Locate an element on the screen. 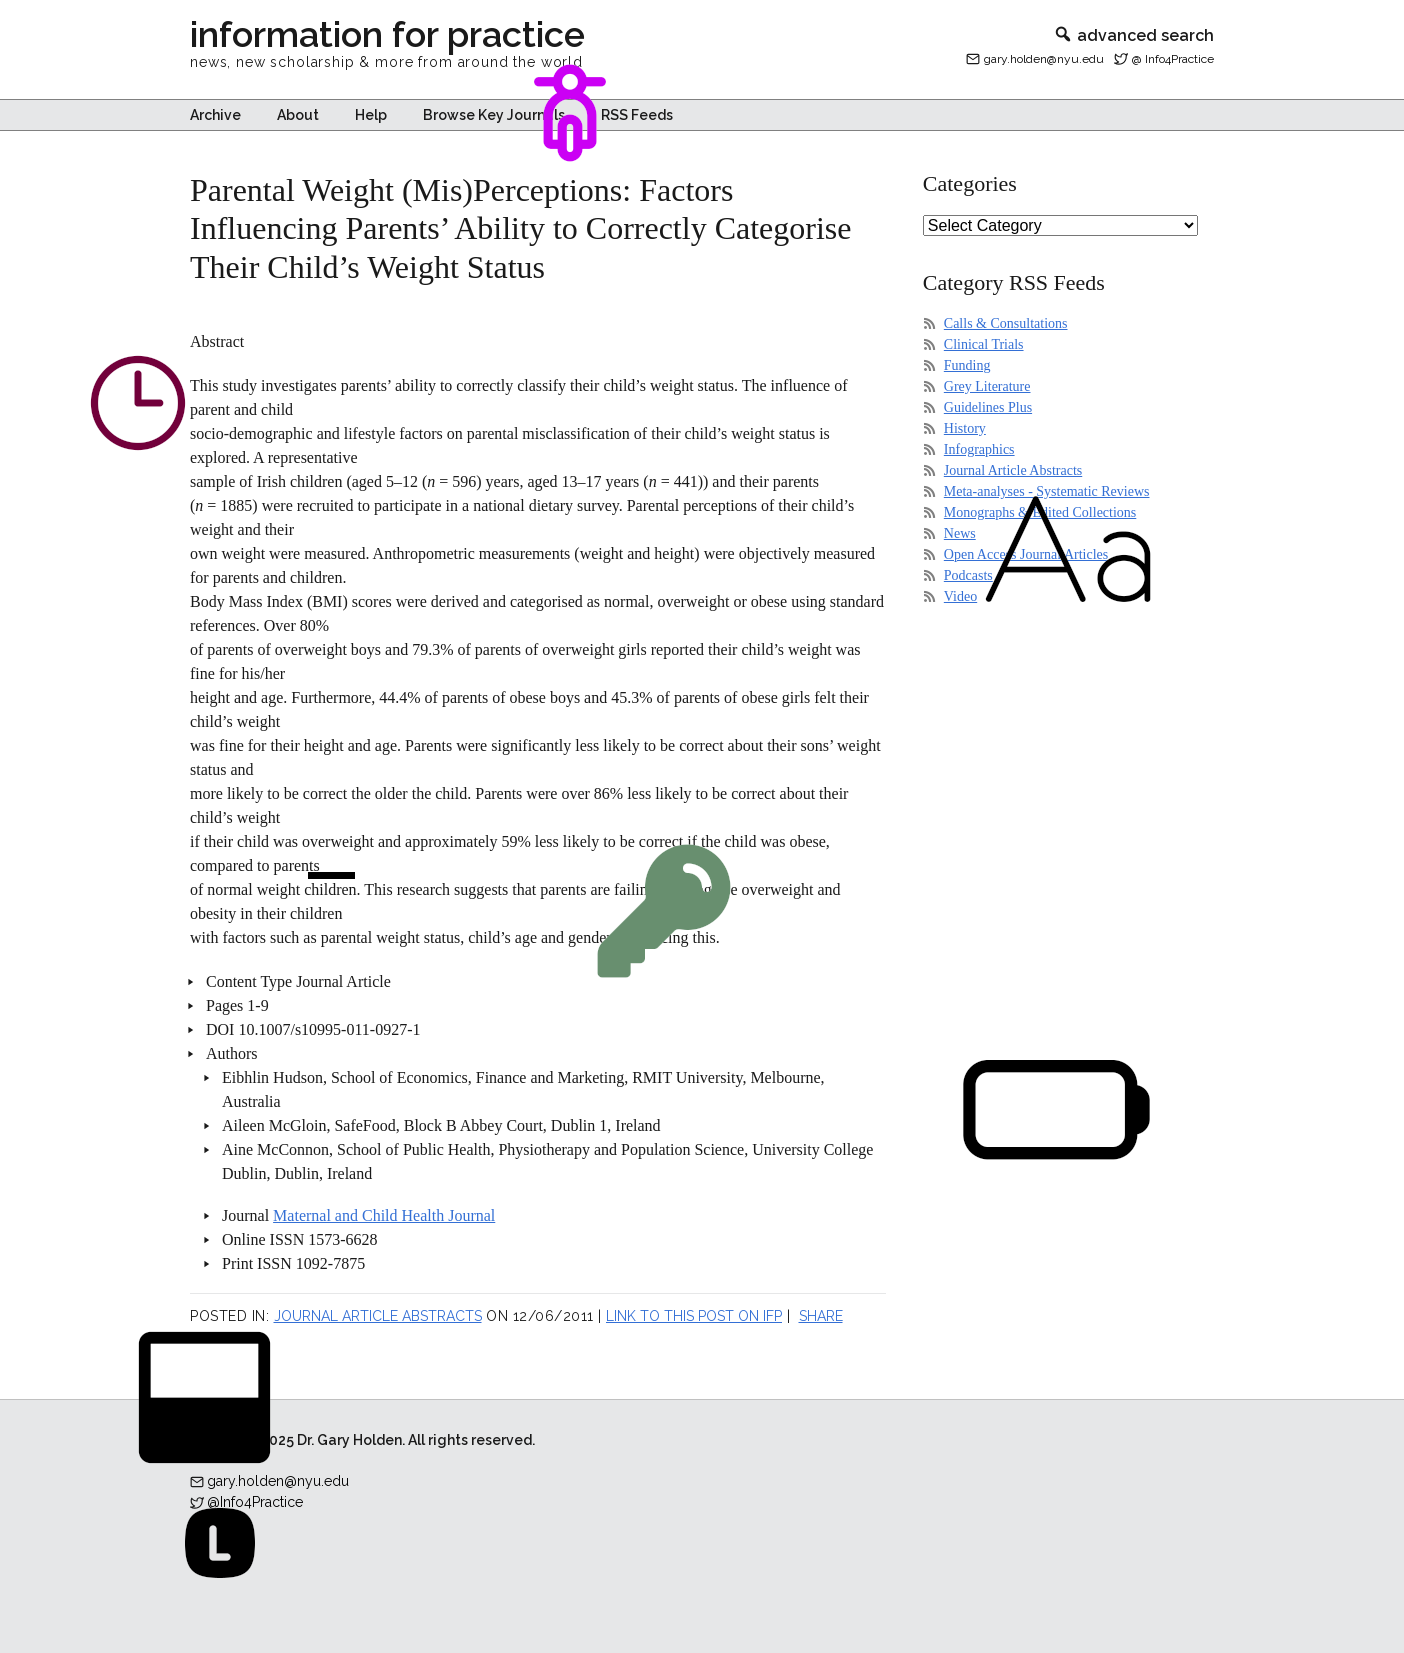  indicates empty battery status is located at coordinates (1056, 1103).